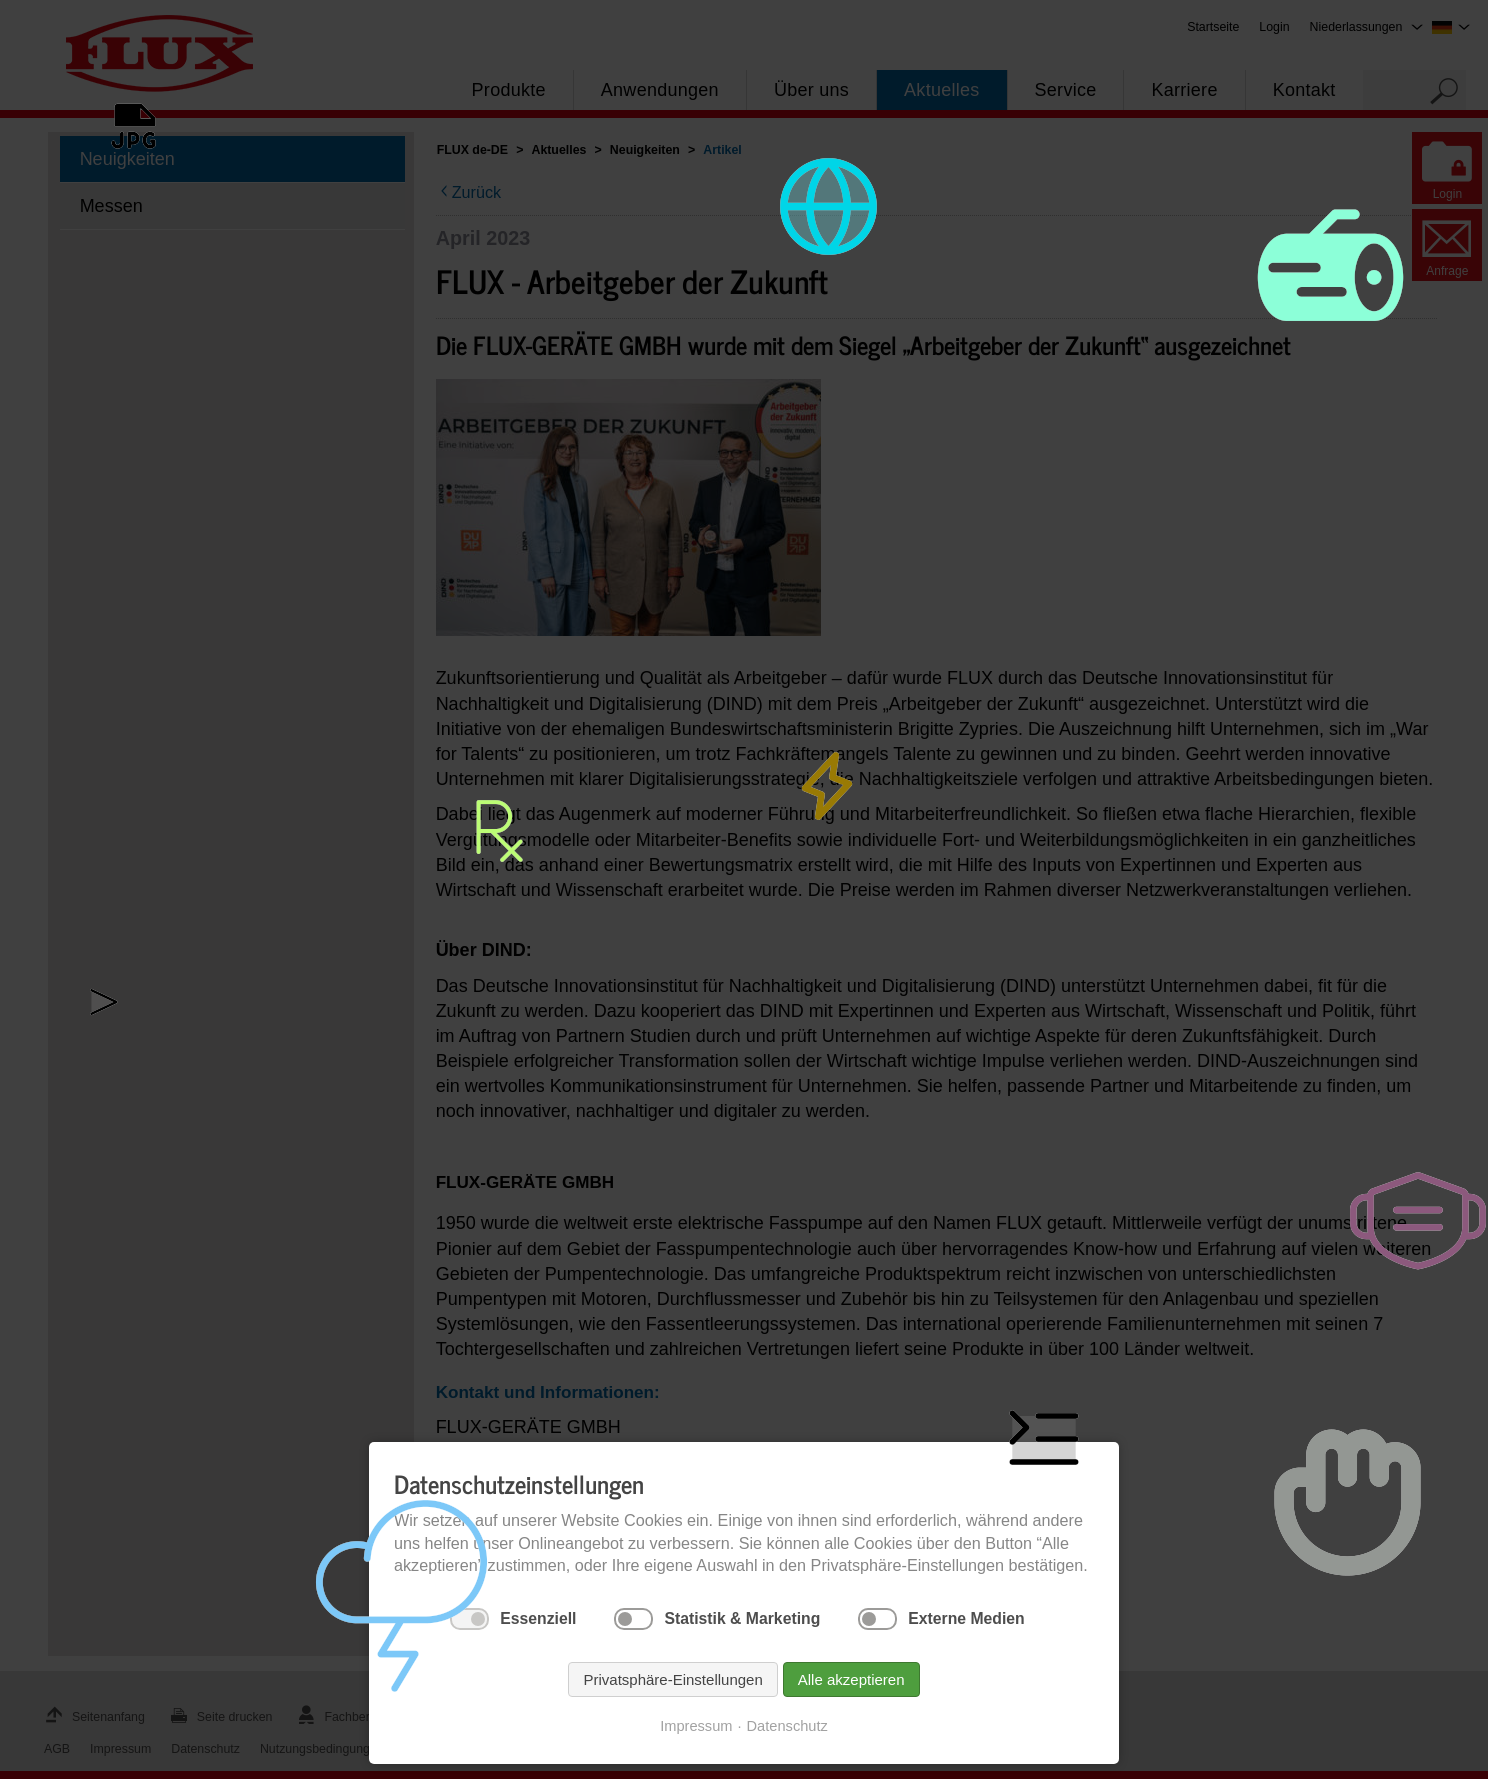 The width and height of the screenshot is (1488, 1779). Describe the element at coordinates (827, 786) in the screenshot. I see `indicates fast or instant action` at that location.